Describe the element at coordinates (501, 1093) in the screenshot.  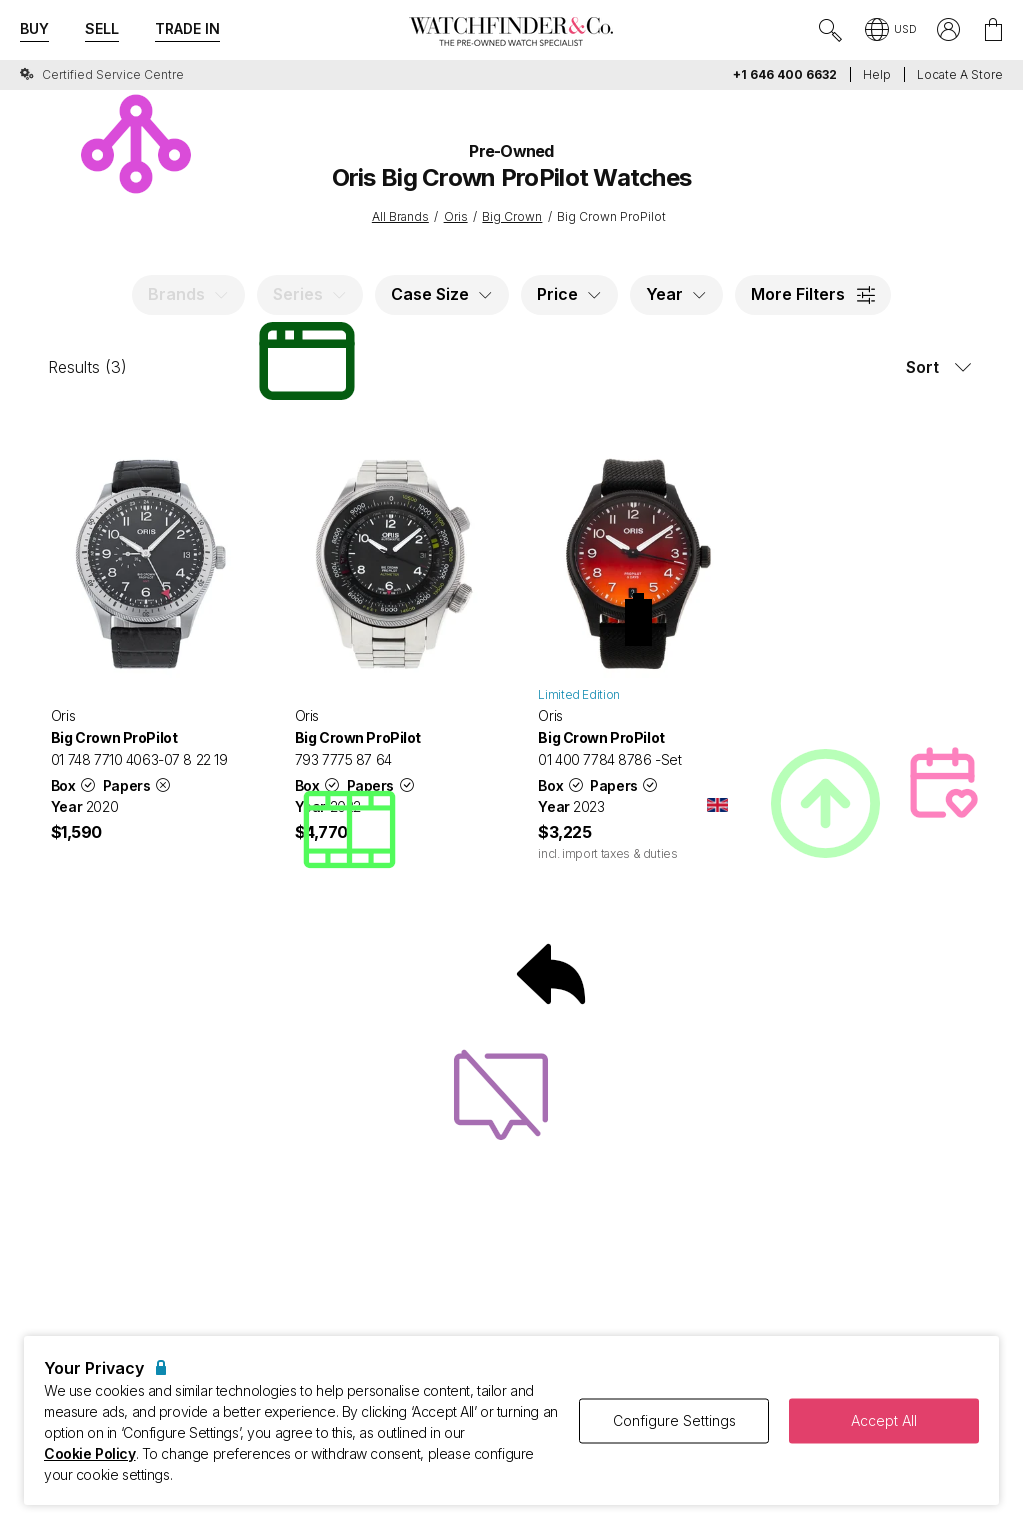
I see `mute or disable chat notifications` at that location.